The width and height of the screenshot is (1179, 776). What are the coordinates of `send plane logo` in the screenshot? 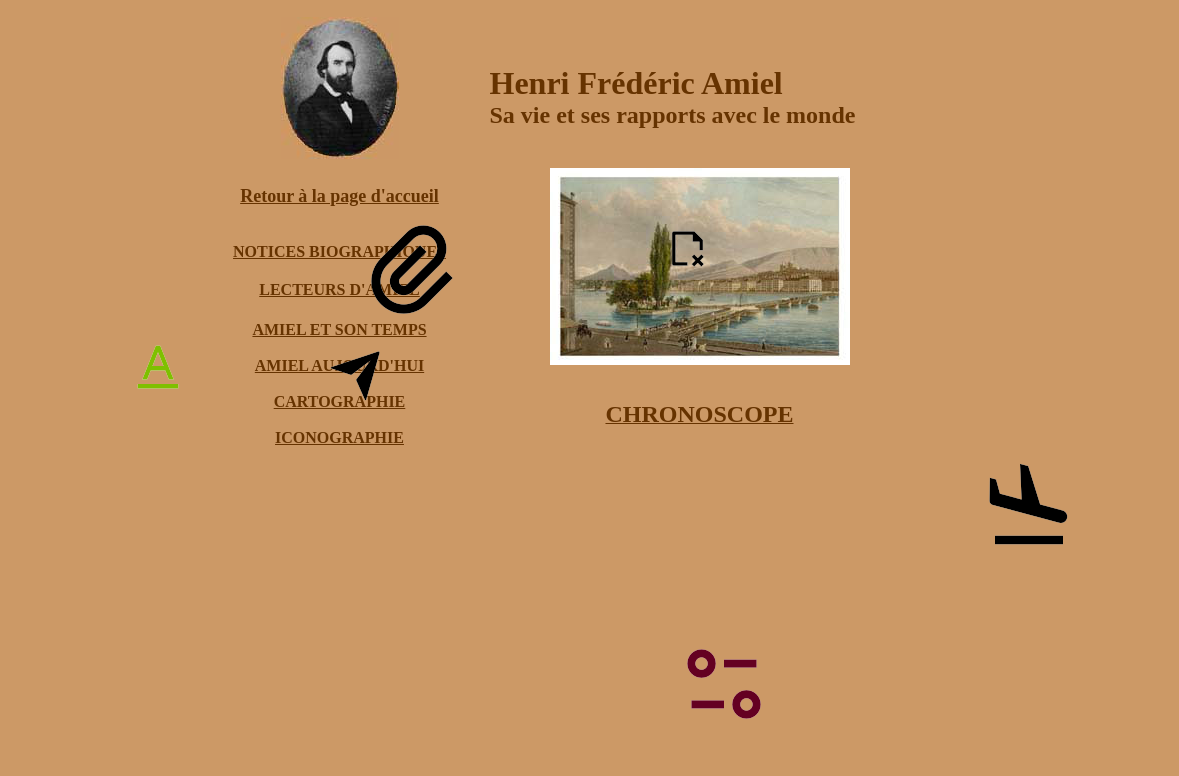 It's located at (356, 375).